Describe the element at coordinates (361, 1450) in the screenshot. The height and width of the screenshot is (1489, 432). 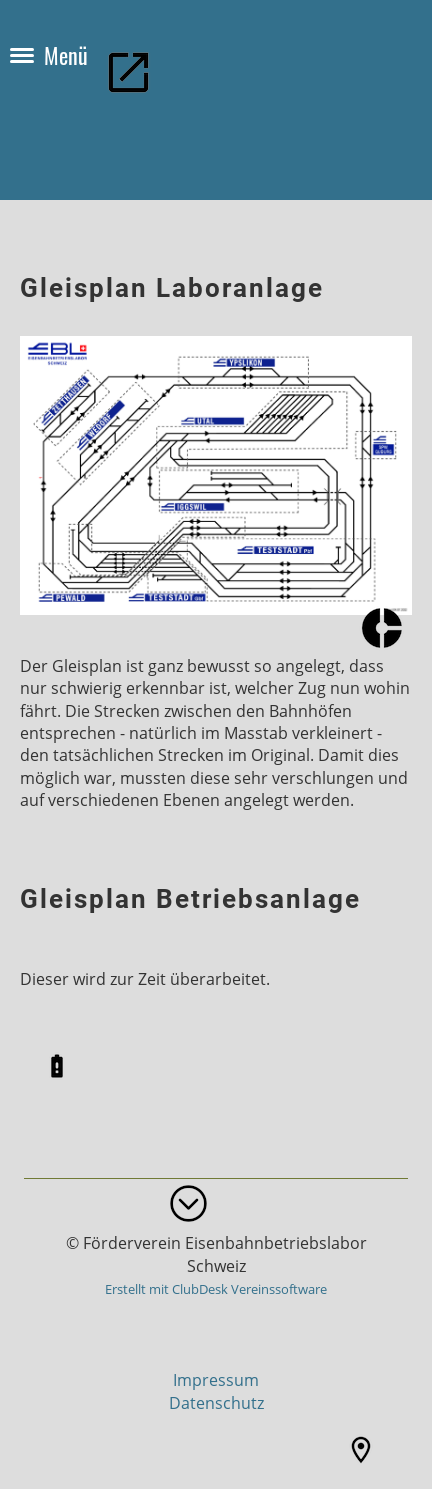
I see `view current location on map` at that location.